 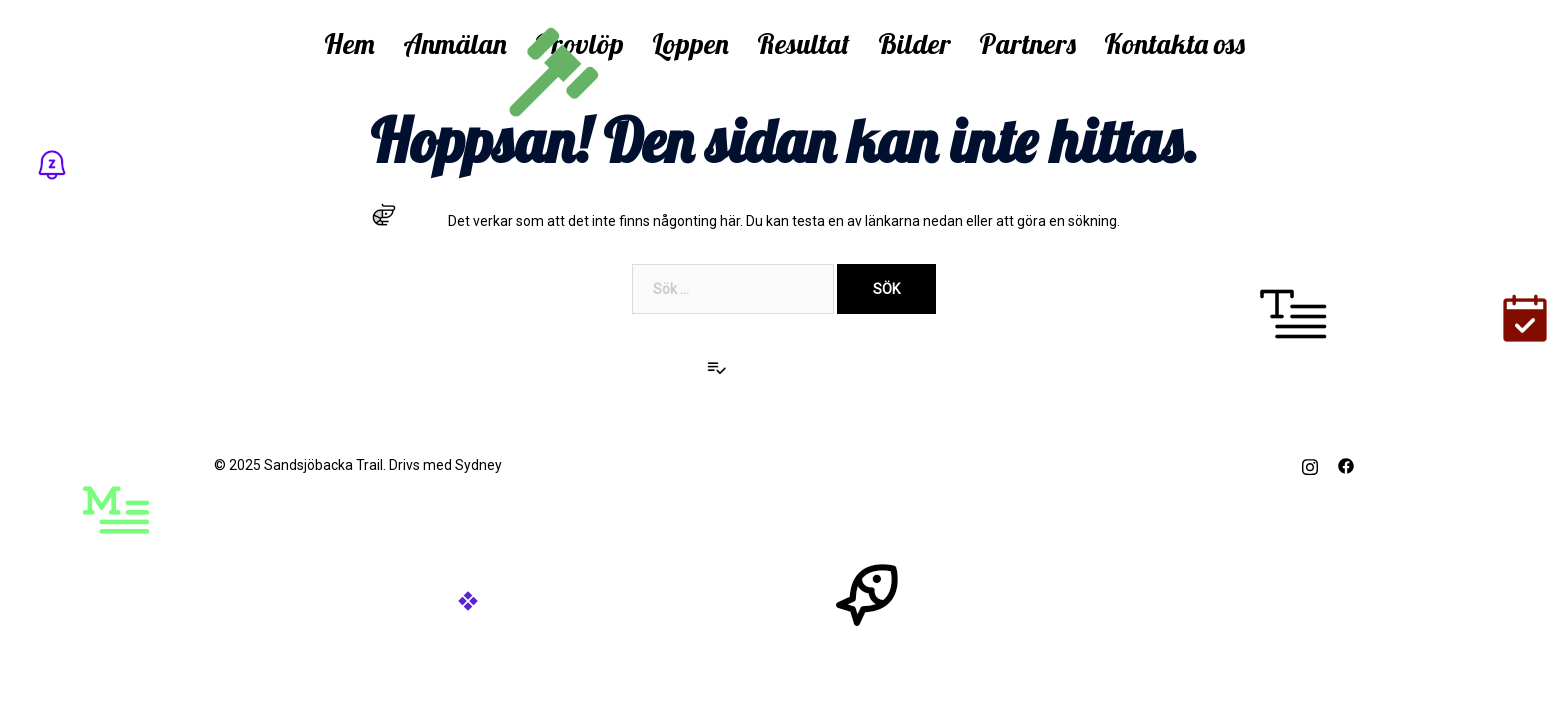 What do you see at coordinates (384, 215) in the screenshot?
I see `indicates seafood or shellfish menu category` at bounding box center [384, 215].